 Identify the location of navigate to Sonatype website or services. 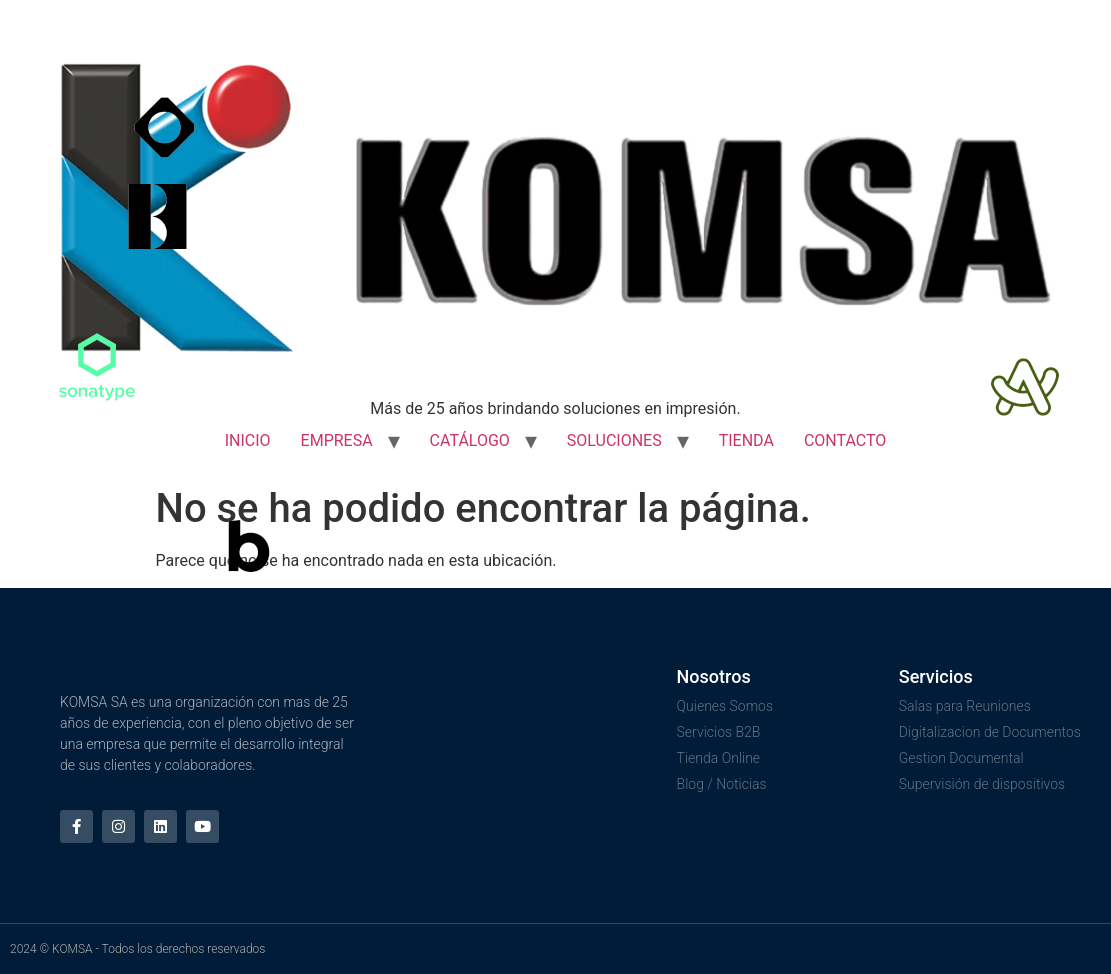
(97, 367).